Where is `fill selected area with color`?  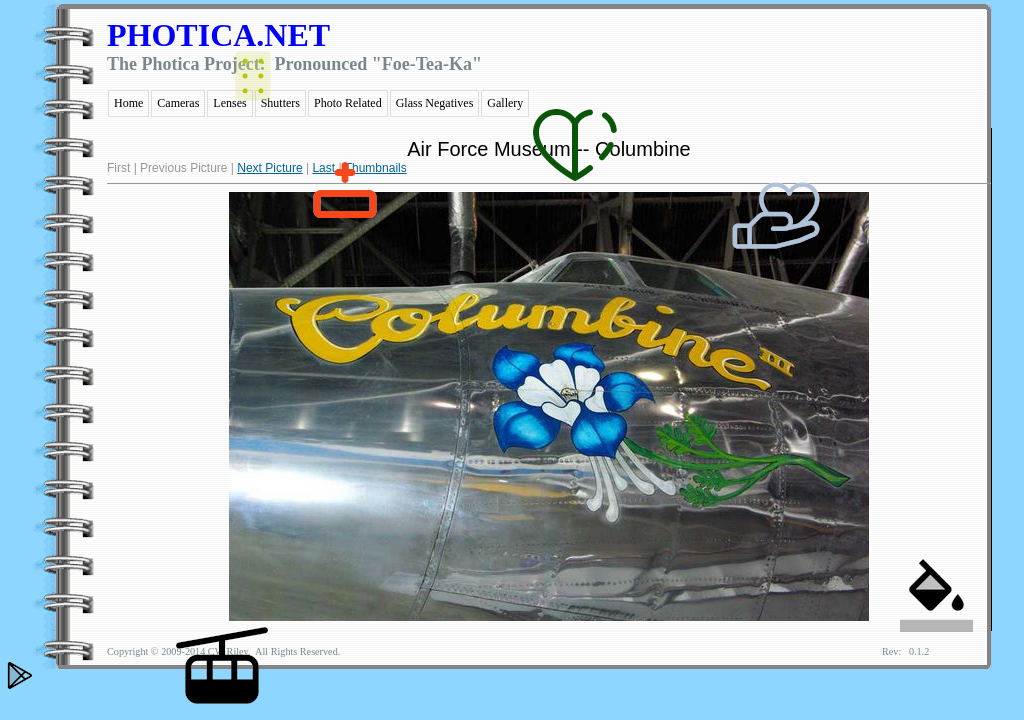
fill selected area with color is located at coordinates (936, 595).